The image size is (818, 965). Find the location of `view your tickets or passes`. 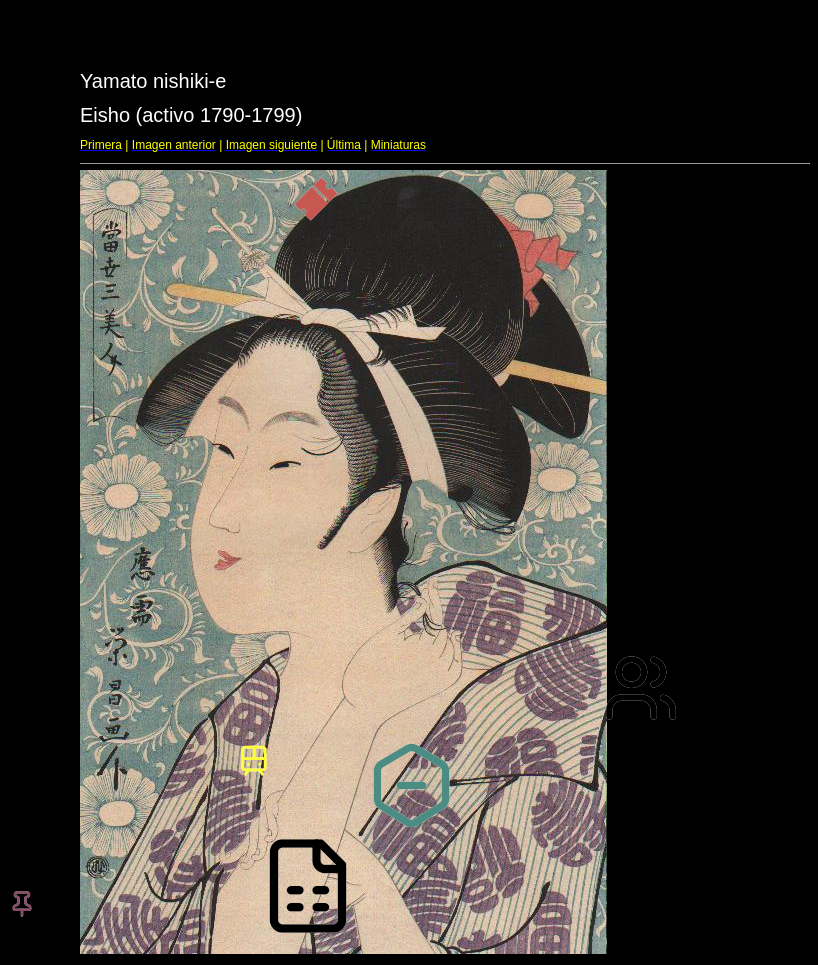

view your tickets or passes is located at coordinates (316, 199).